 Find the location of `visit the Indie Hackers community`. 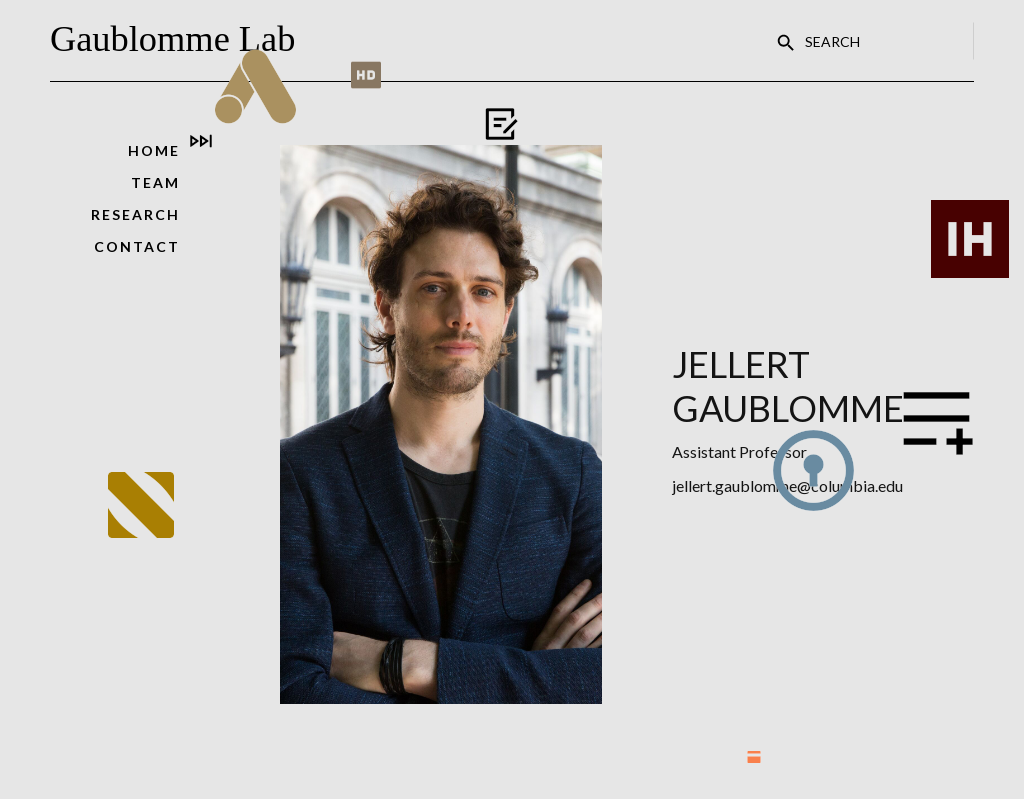

visit the Indie Hackers community is located at coordinates (970, 239).